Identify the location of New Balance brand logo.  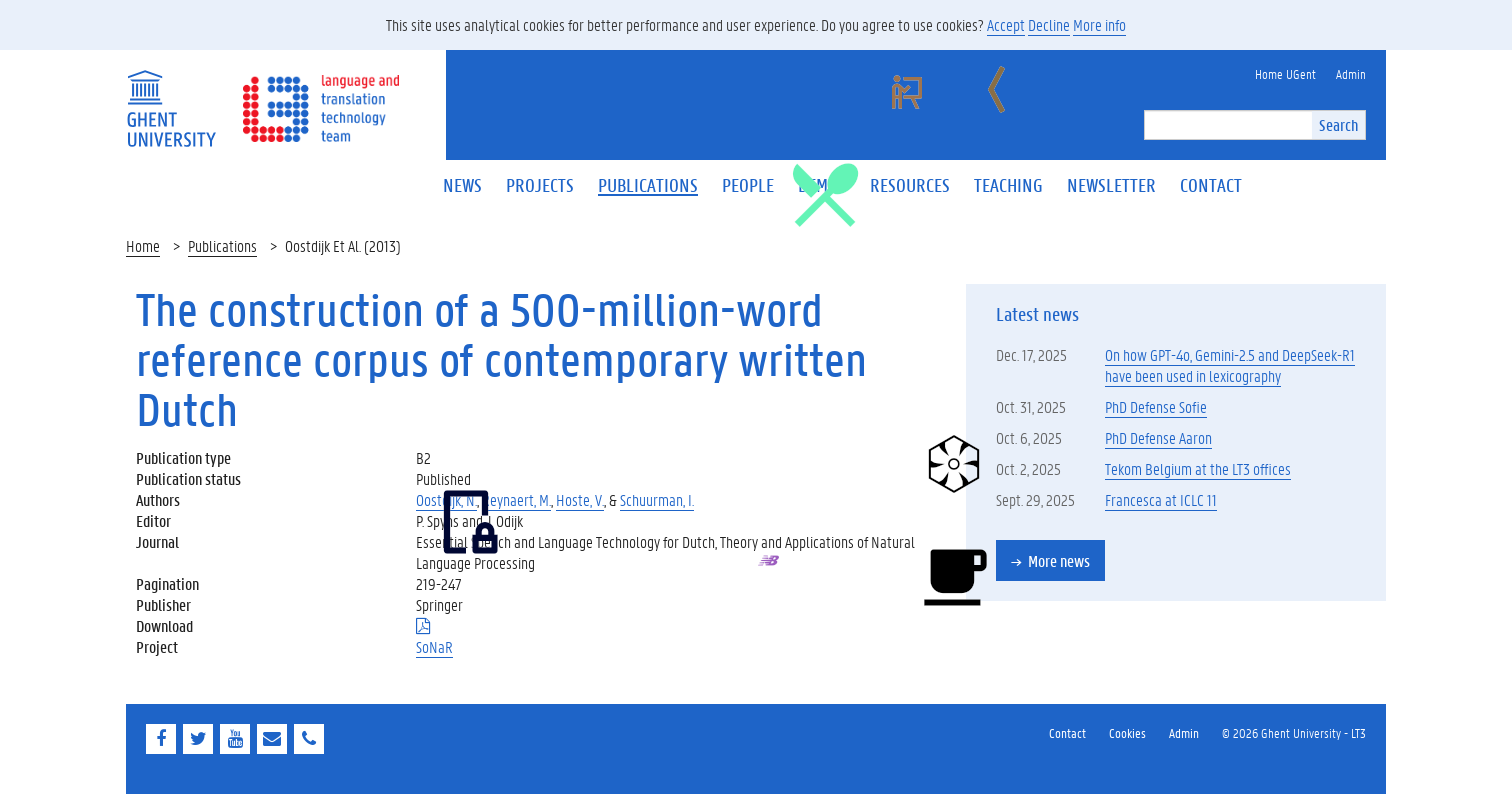
(768, 560).